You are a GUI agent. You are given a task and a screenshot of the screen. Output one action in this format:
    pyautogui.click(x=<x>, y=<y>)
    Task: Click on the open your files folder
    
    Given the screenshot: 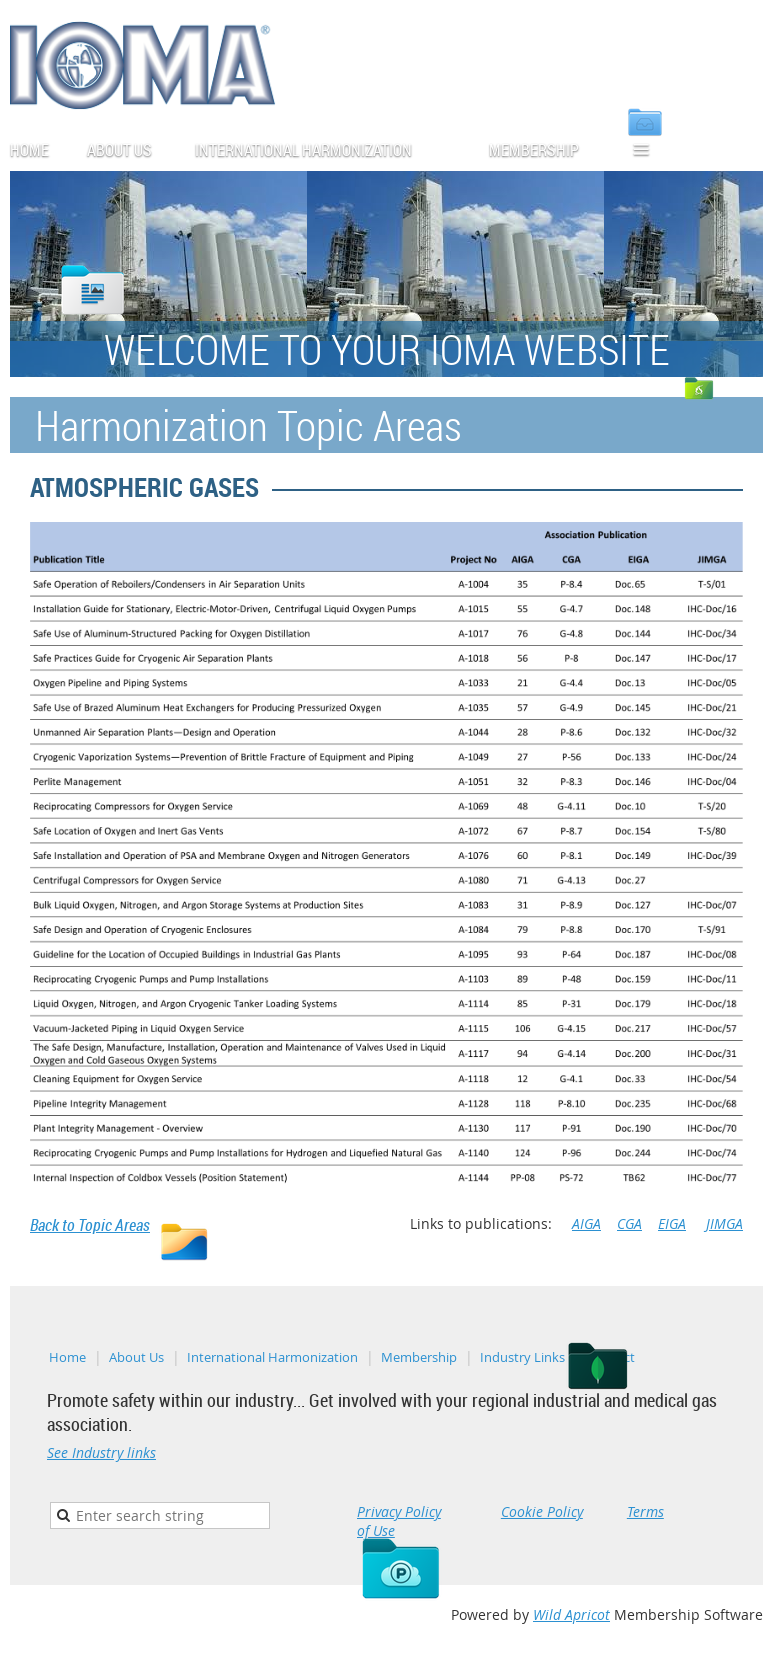 What is the action you would take?
    pyautogui.click(x=184, y=1243)
    